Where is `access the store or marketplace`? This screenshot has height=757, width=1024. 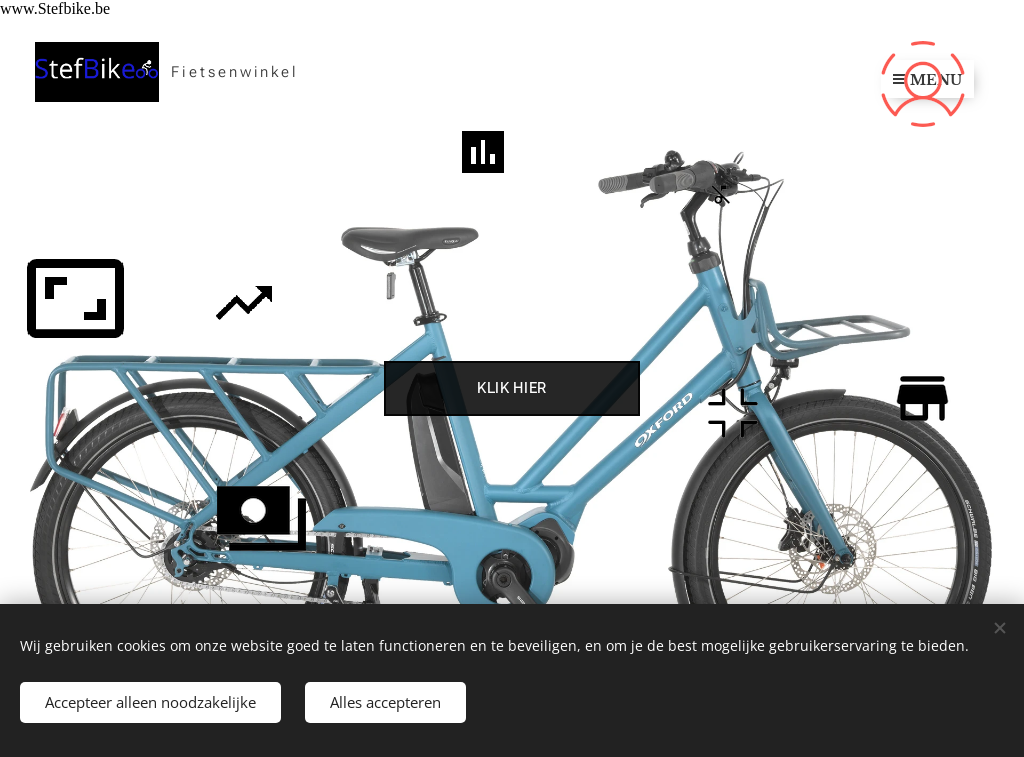
access the store or marketplace is located at coordinates (922, 398).